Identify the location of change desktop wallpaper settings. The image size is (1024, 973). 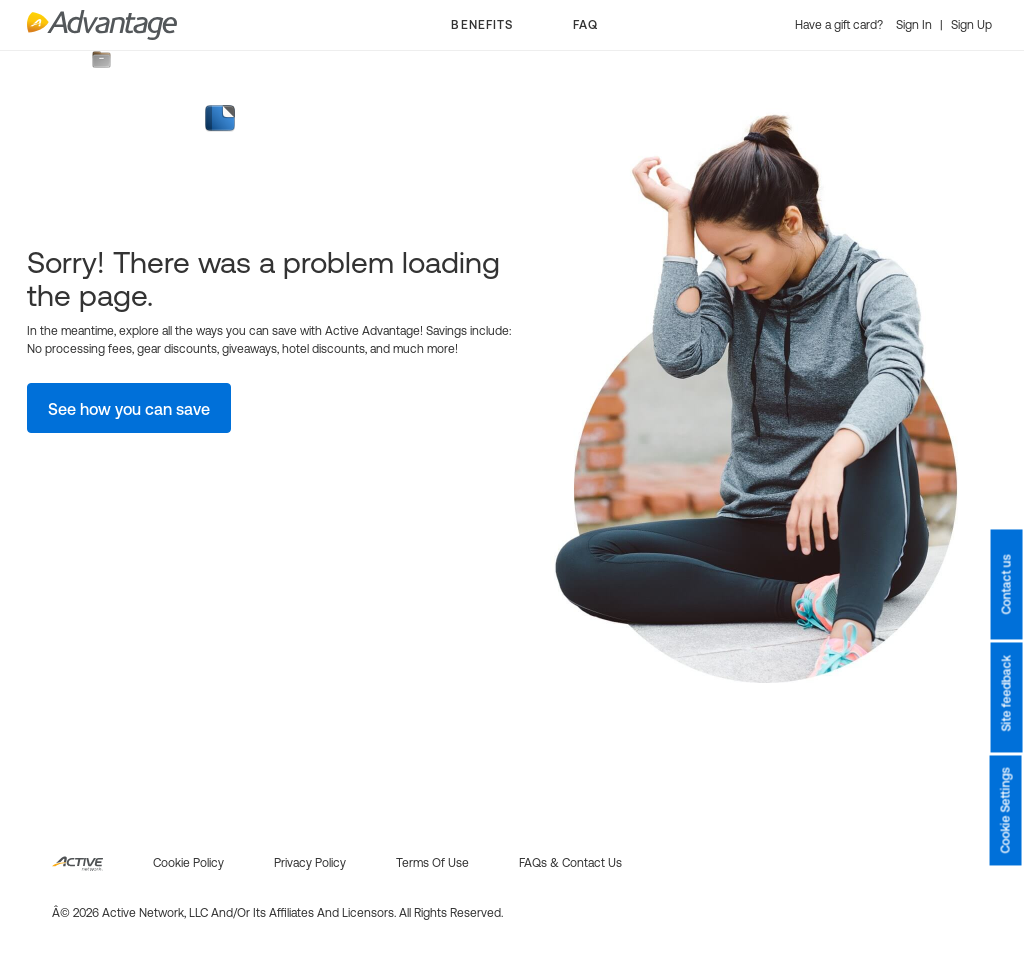
(220, 117).